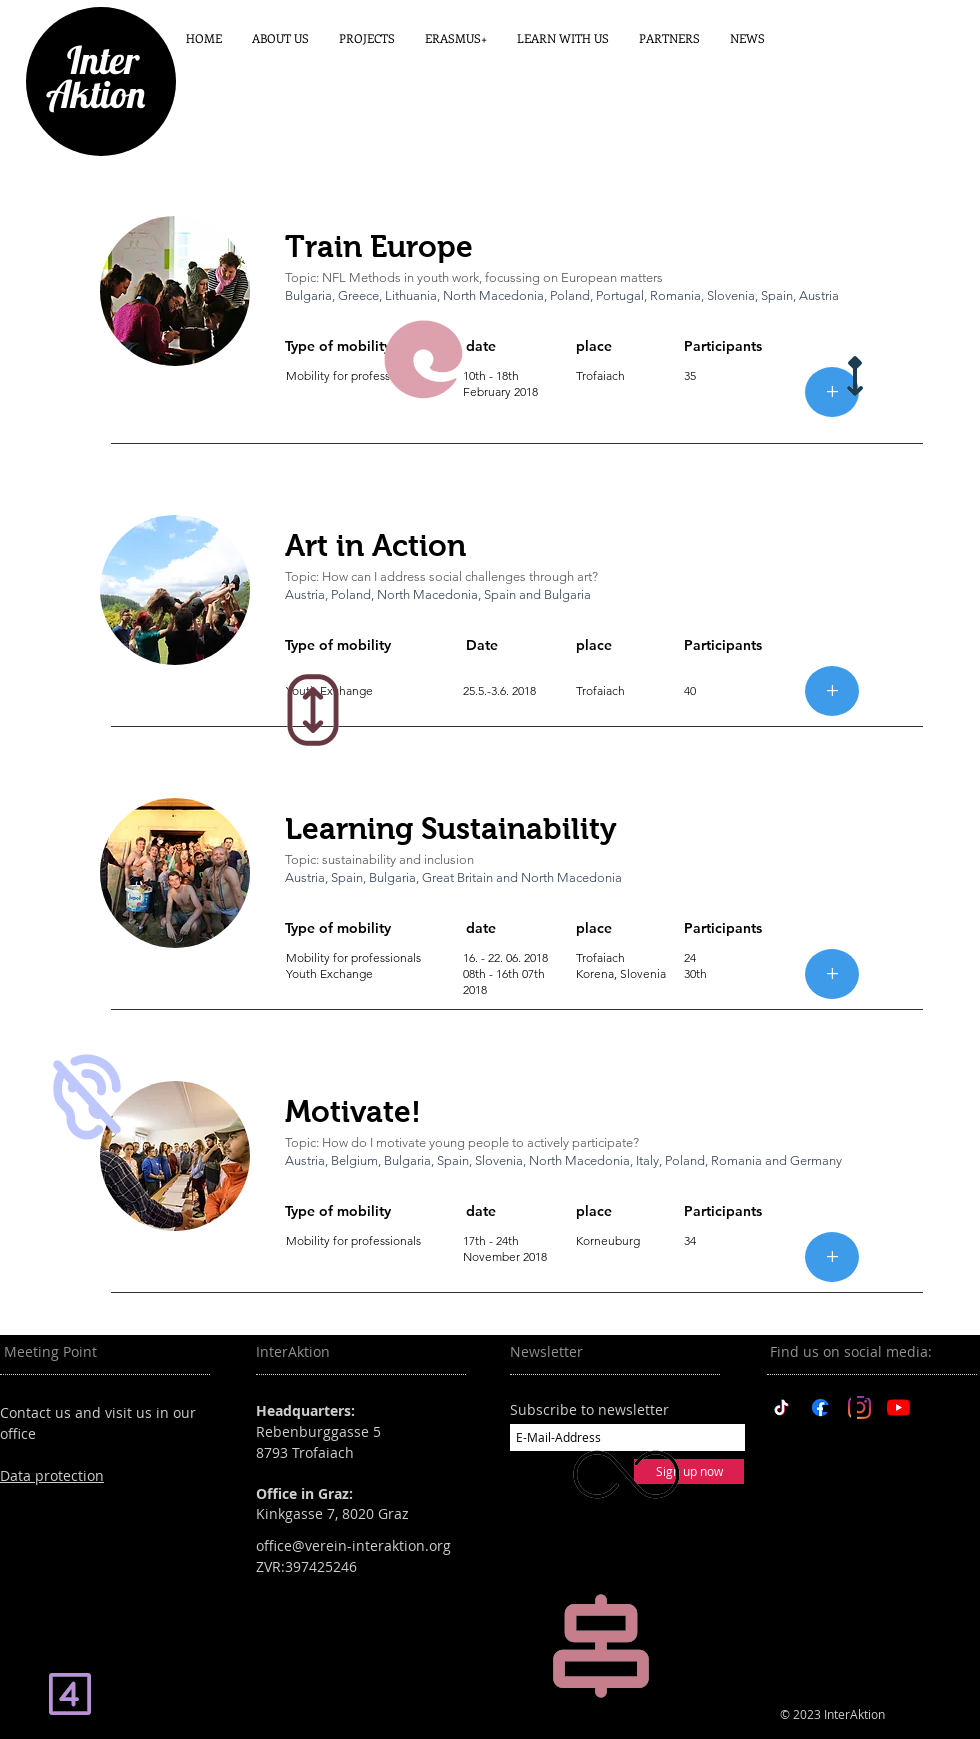  I want to click on indicates unlimited or infinite content, so click(626, 1474).